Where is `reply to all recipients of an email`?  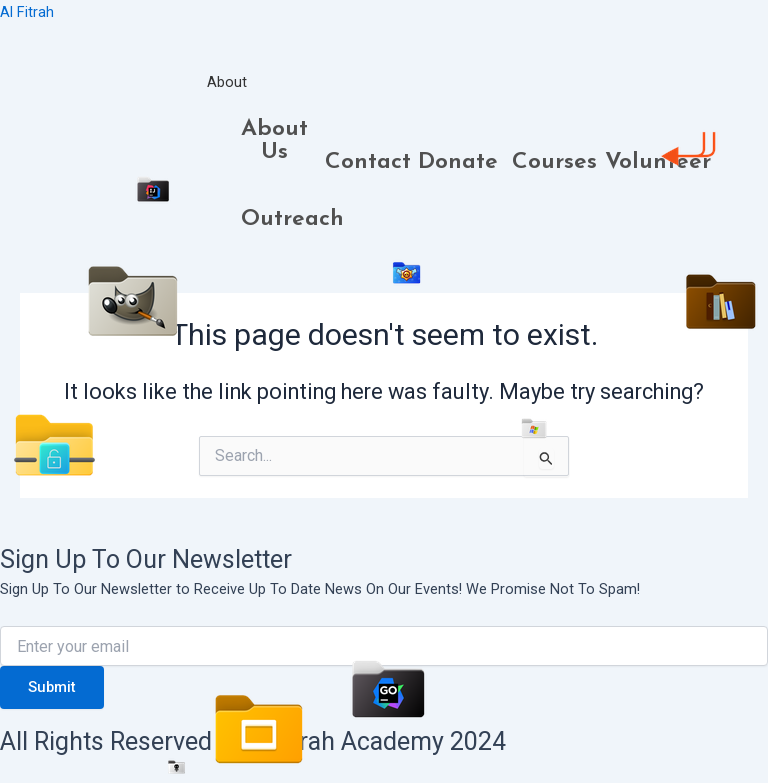
reply to all recipients of an email is located at coordinates (687, 148).